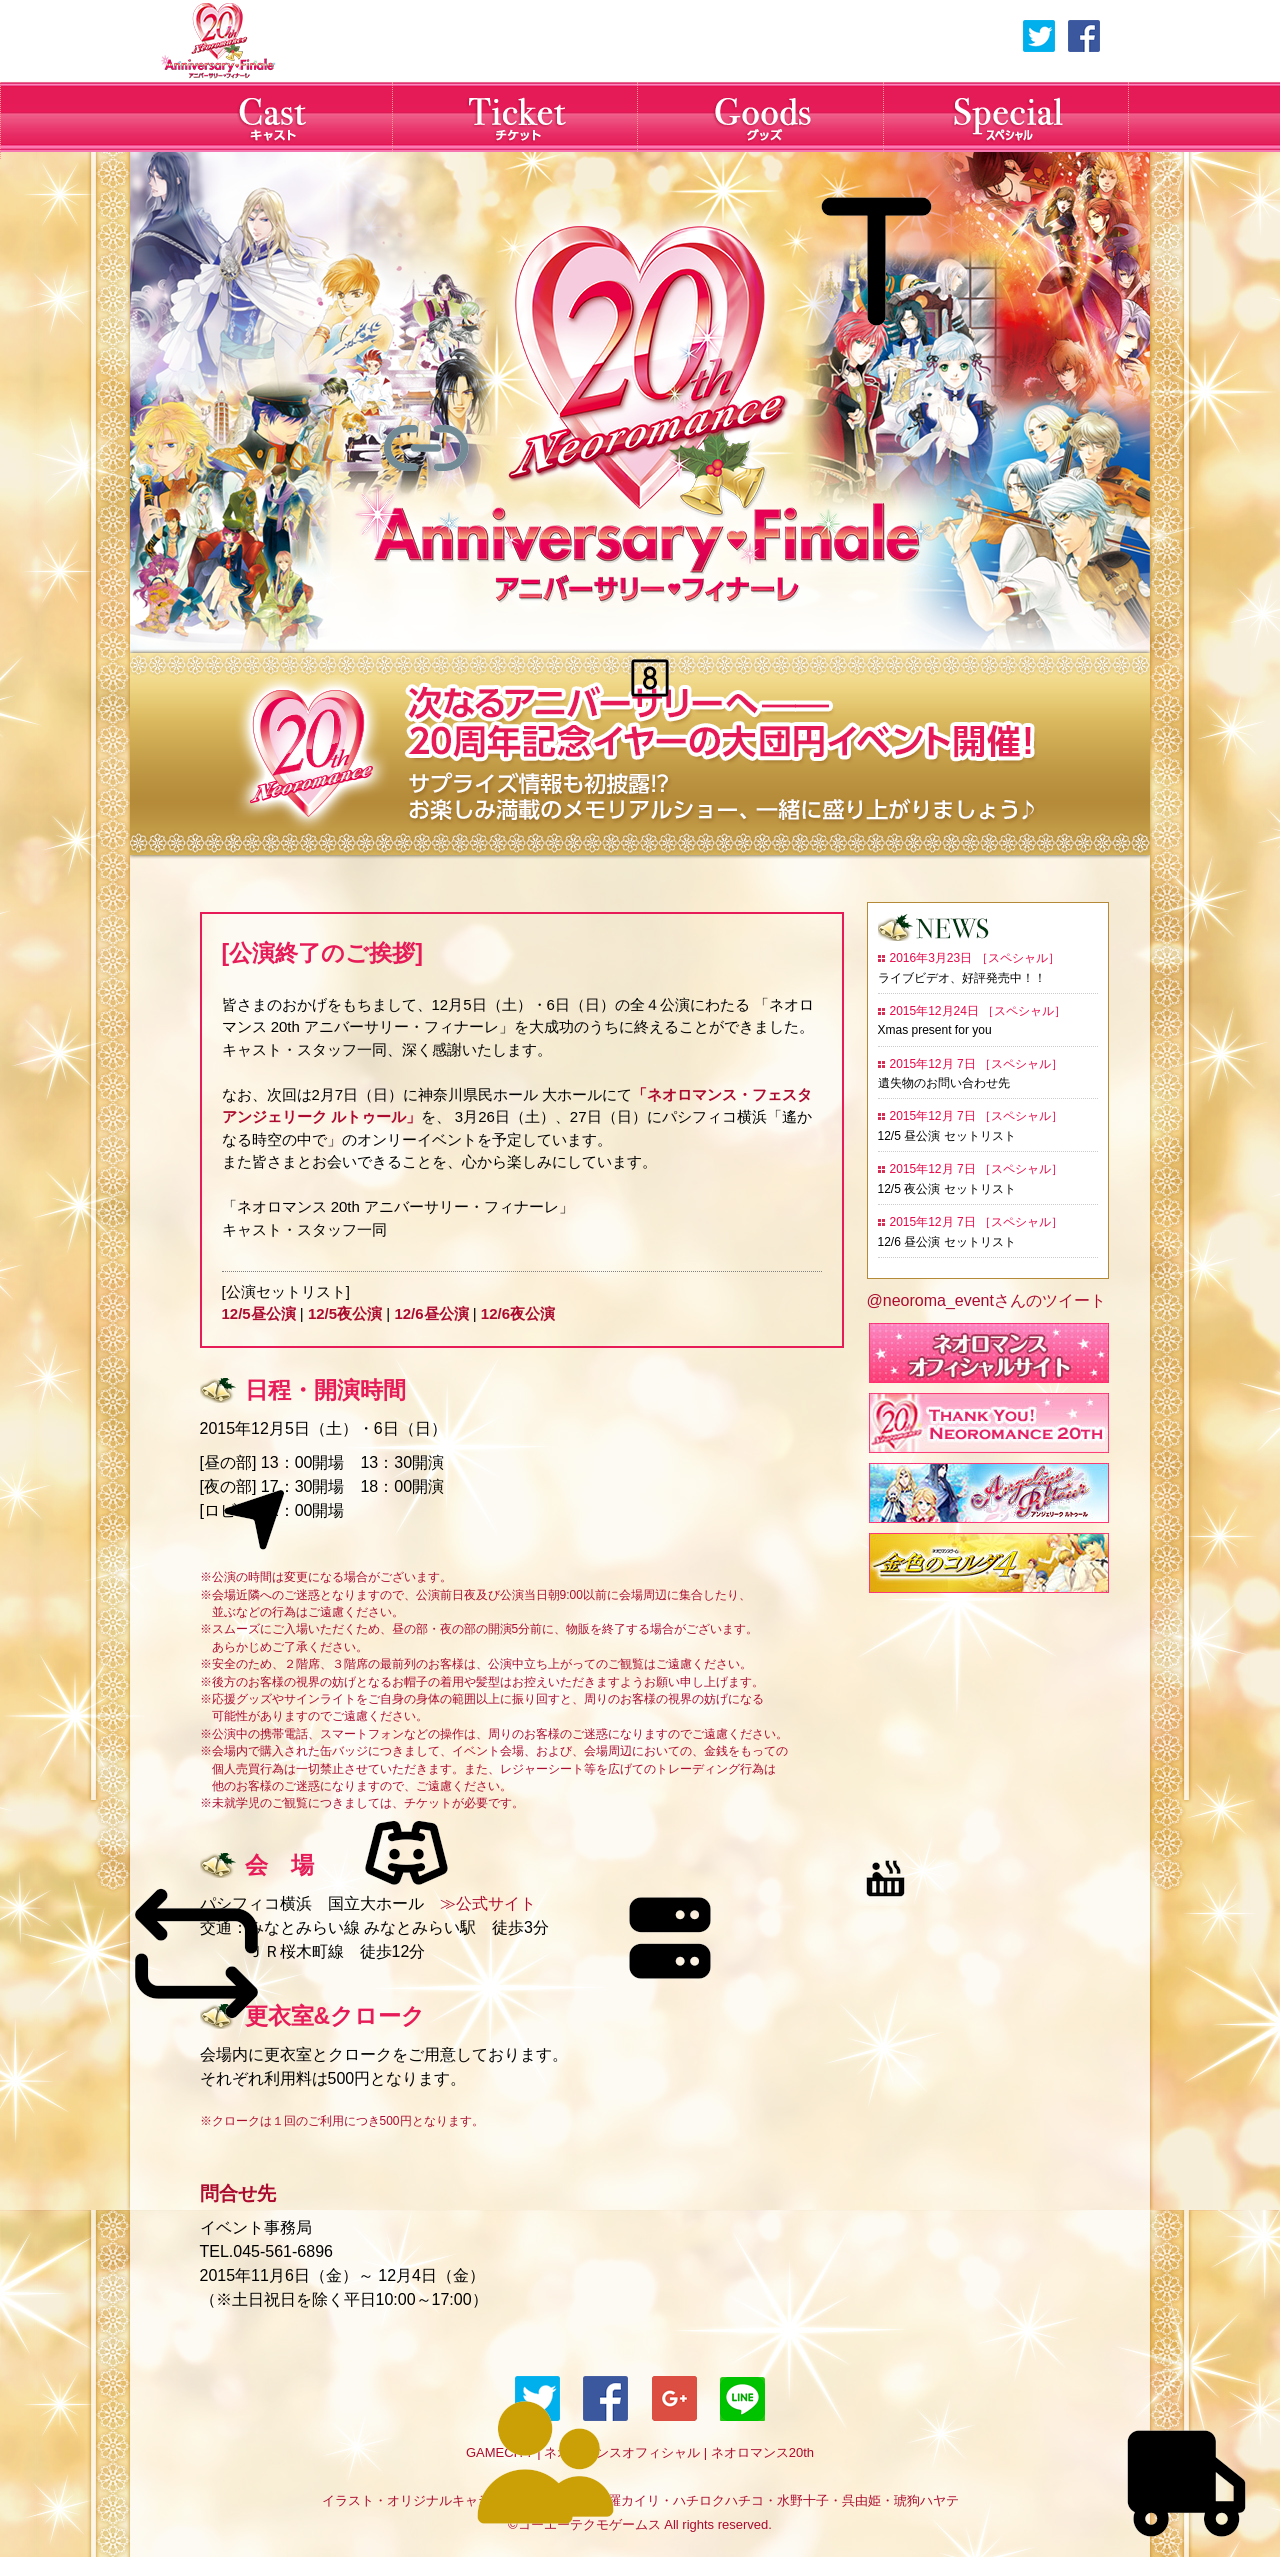  I want to click on navigate to current location, so click(257, 1516).